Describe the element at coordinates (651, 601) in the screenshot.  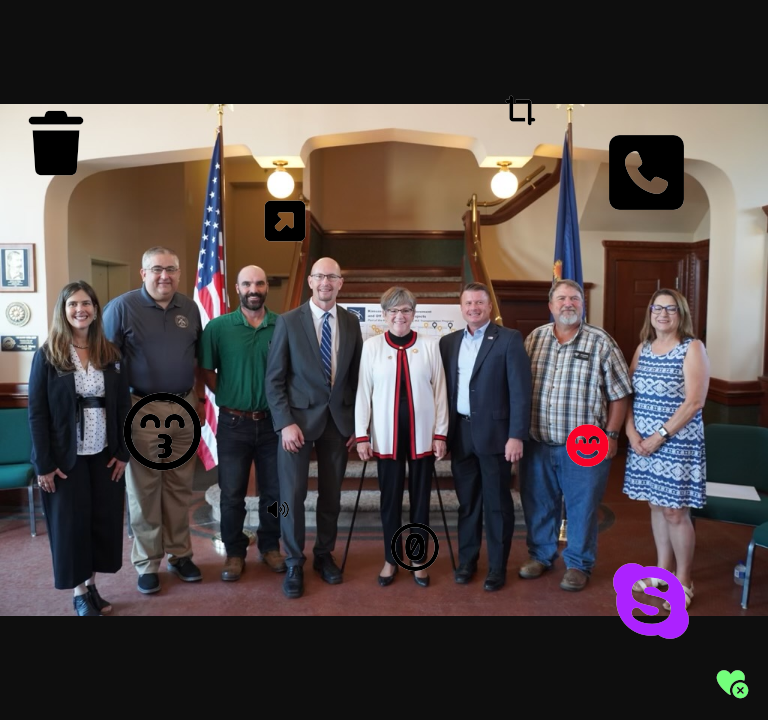
I see `open Skype app` at that location.